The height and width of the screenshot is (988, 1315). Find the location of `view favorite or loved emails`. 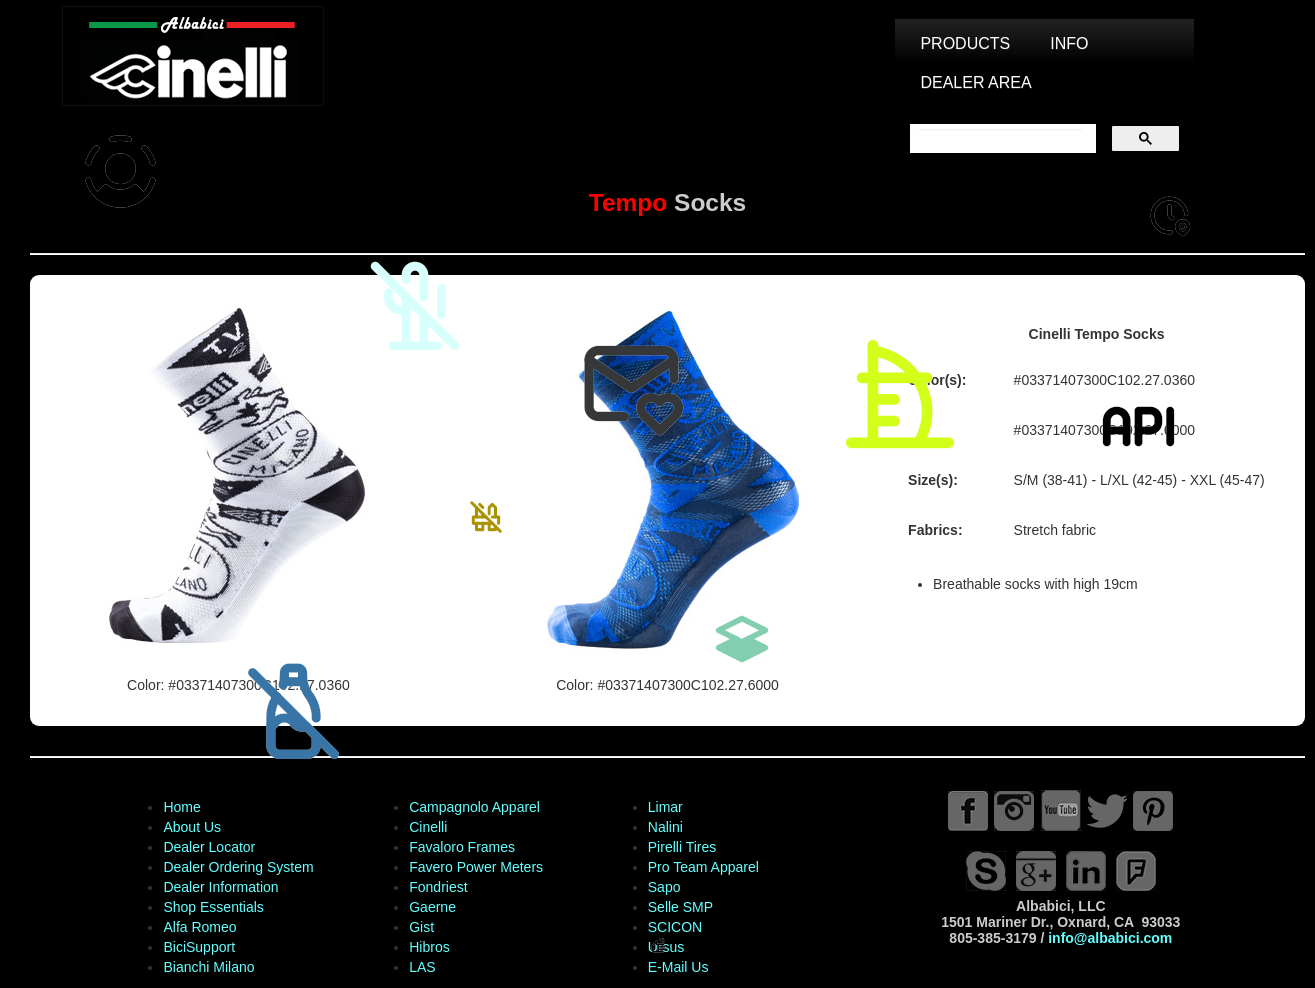

view favorite or loved emails is located at coordinates (631, 383).